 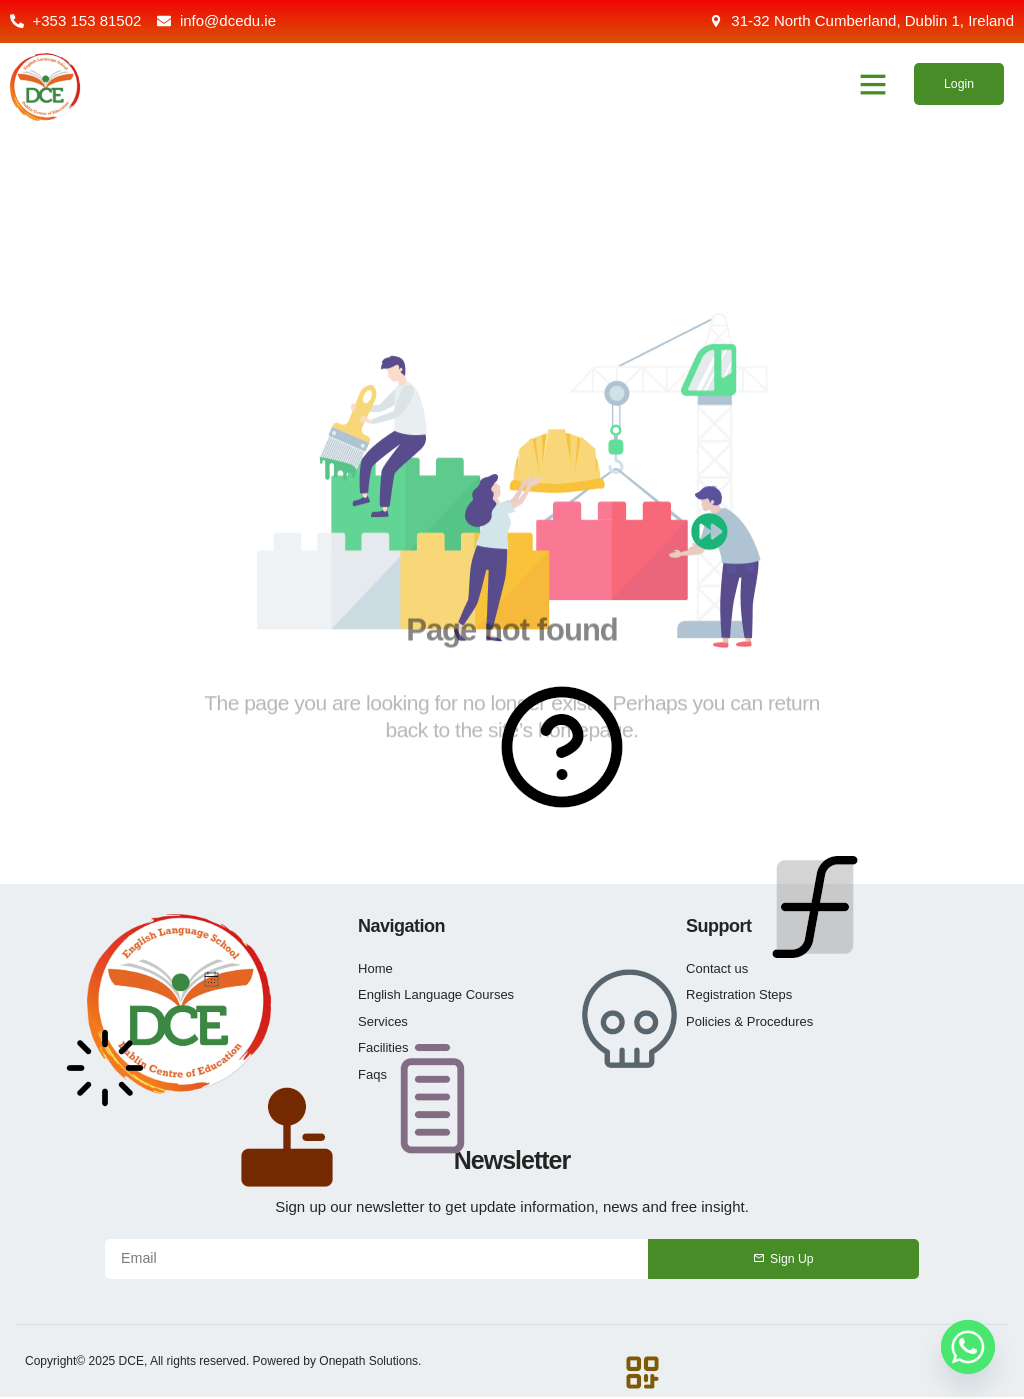 I want to click on insert a mathematical function or formula, so click(x=815, y=907).